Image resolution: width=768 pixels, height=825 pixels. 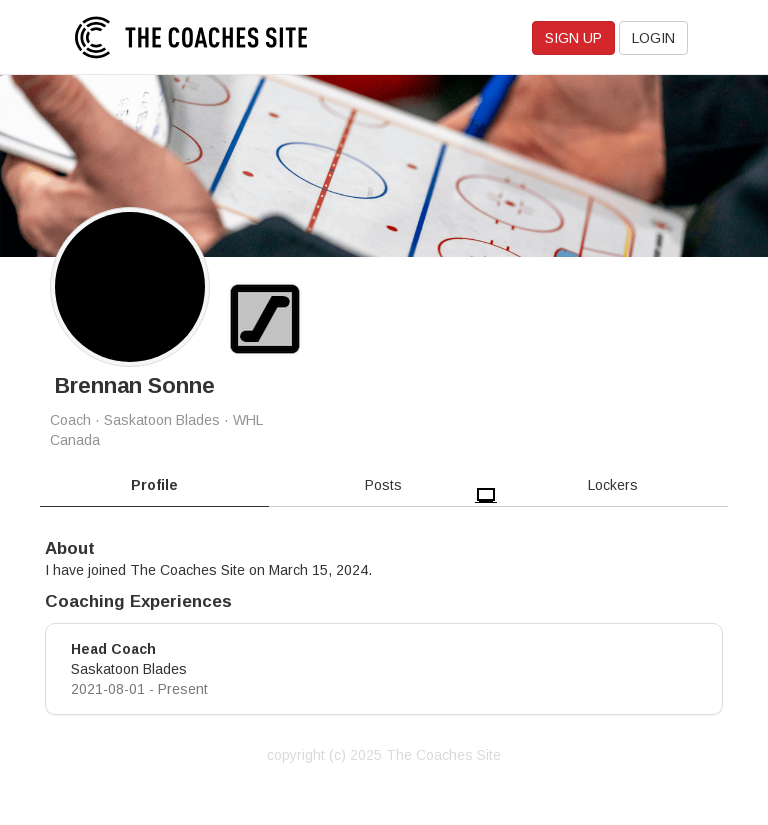 I want to click on indicates escalator access nearby, so click(x=265, y=319).